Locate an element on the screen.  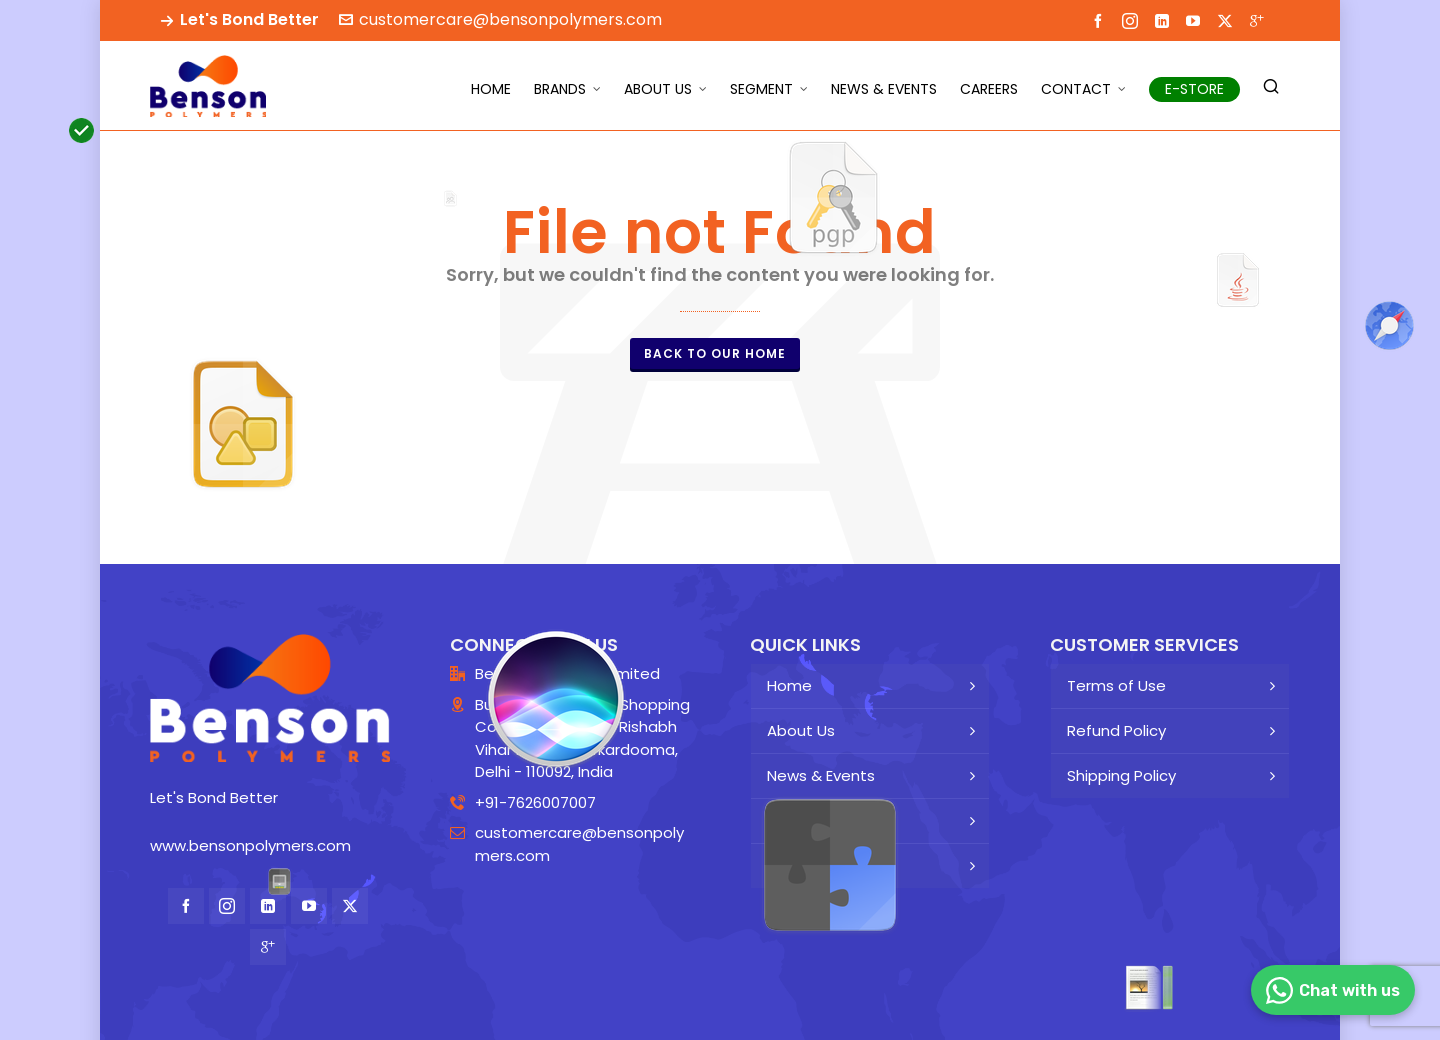
add or manage bluetooth plugins is located at coordinates (830, 865).